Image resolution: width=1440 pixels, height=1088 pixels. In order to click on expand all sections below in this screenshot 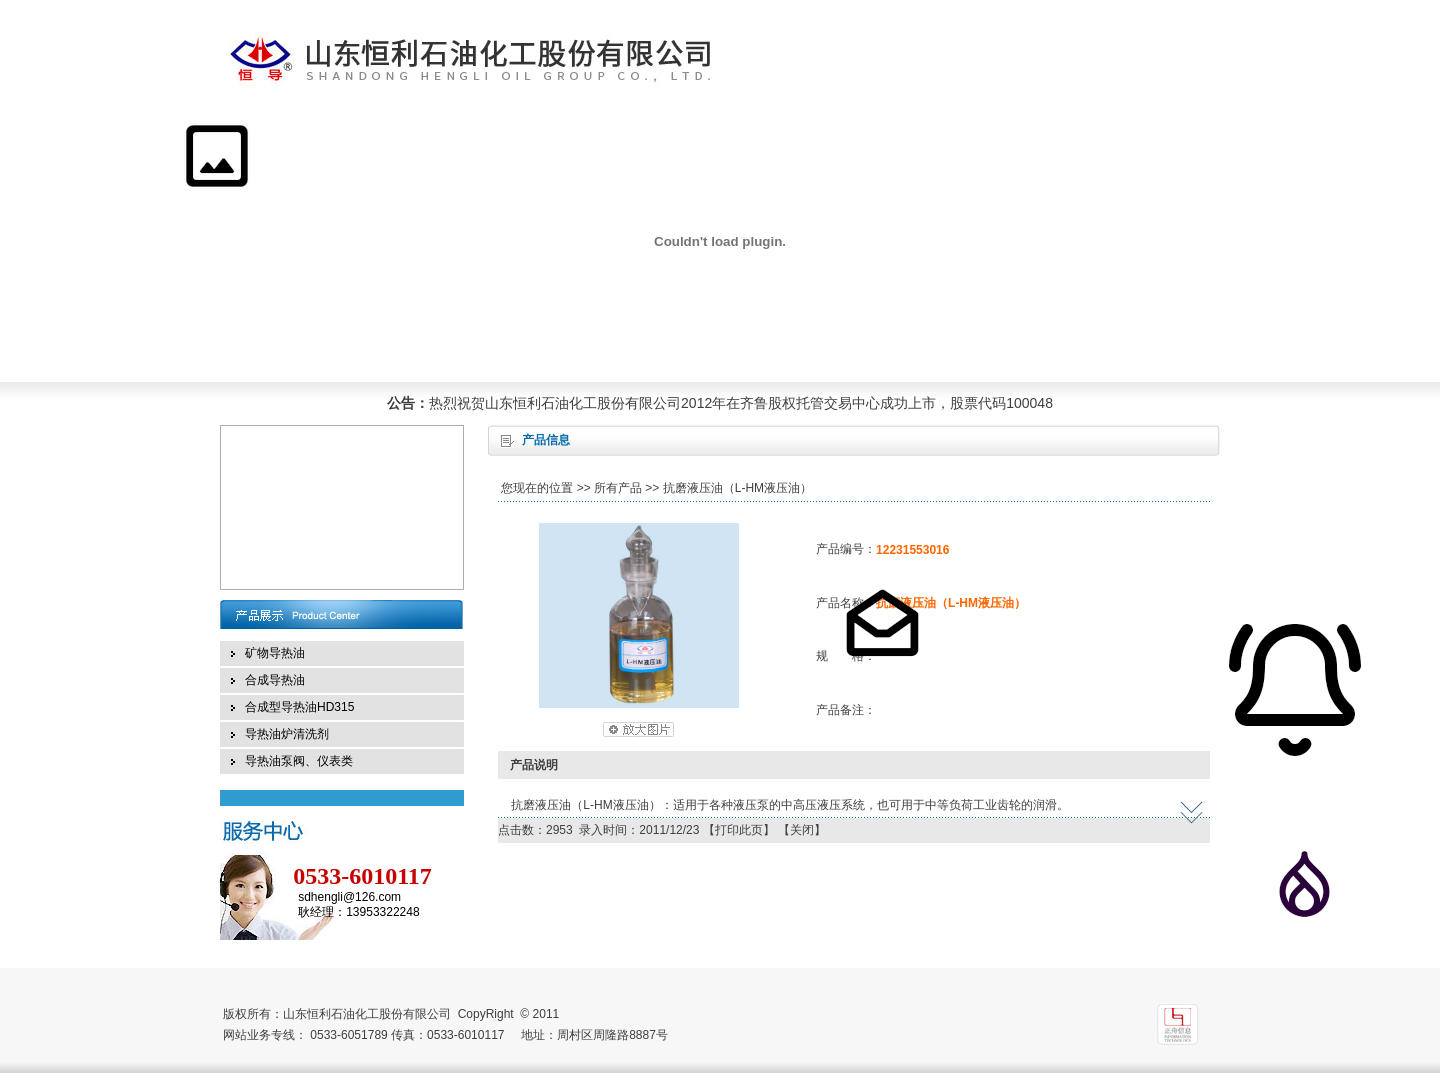, I will do `click(1191, 811)`.